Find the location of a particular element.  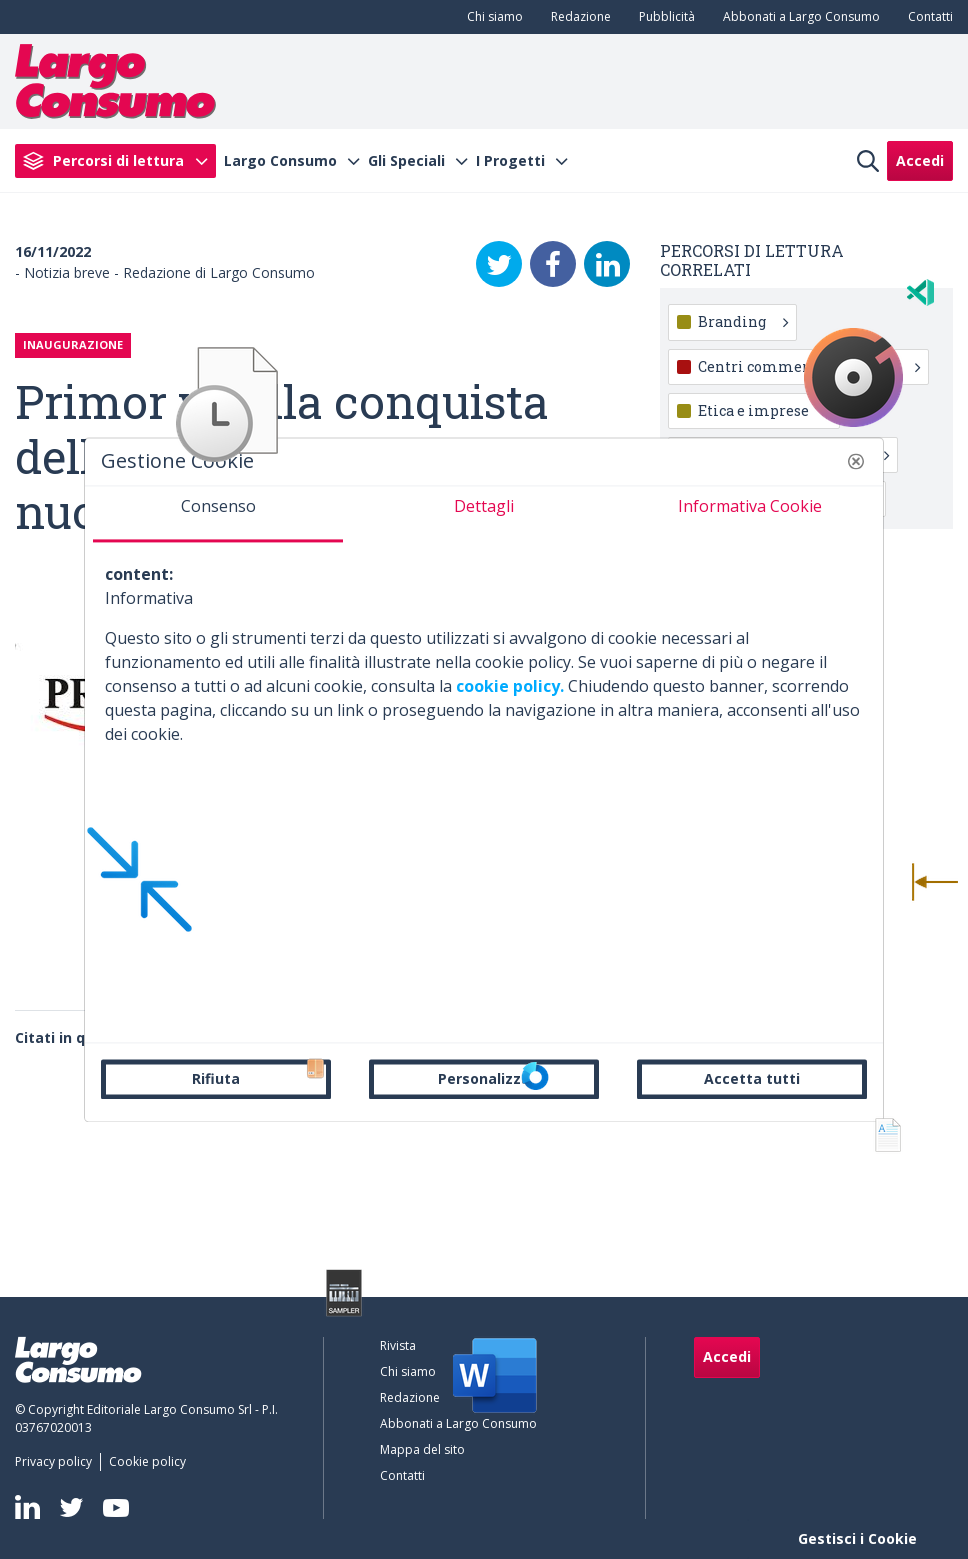

open a text document or word processing file is located at coordinates (888, 1135).